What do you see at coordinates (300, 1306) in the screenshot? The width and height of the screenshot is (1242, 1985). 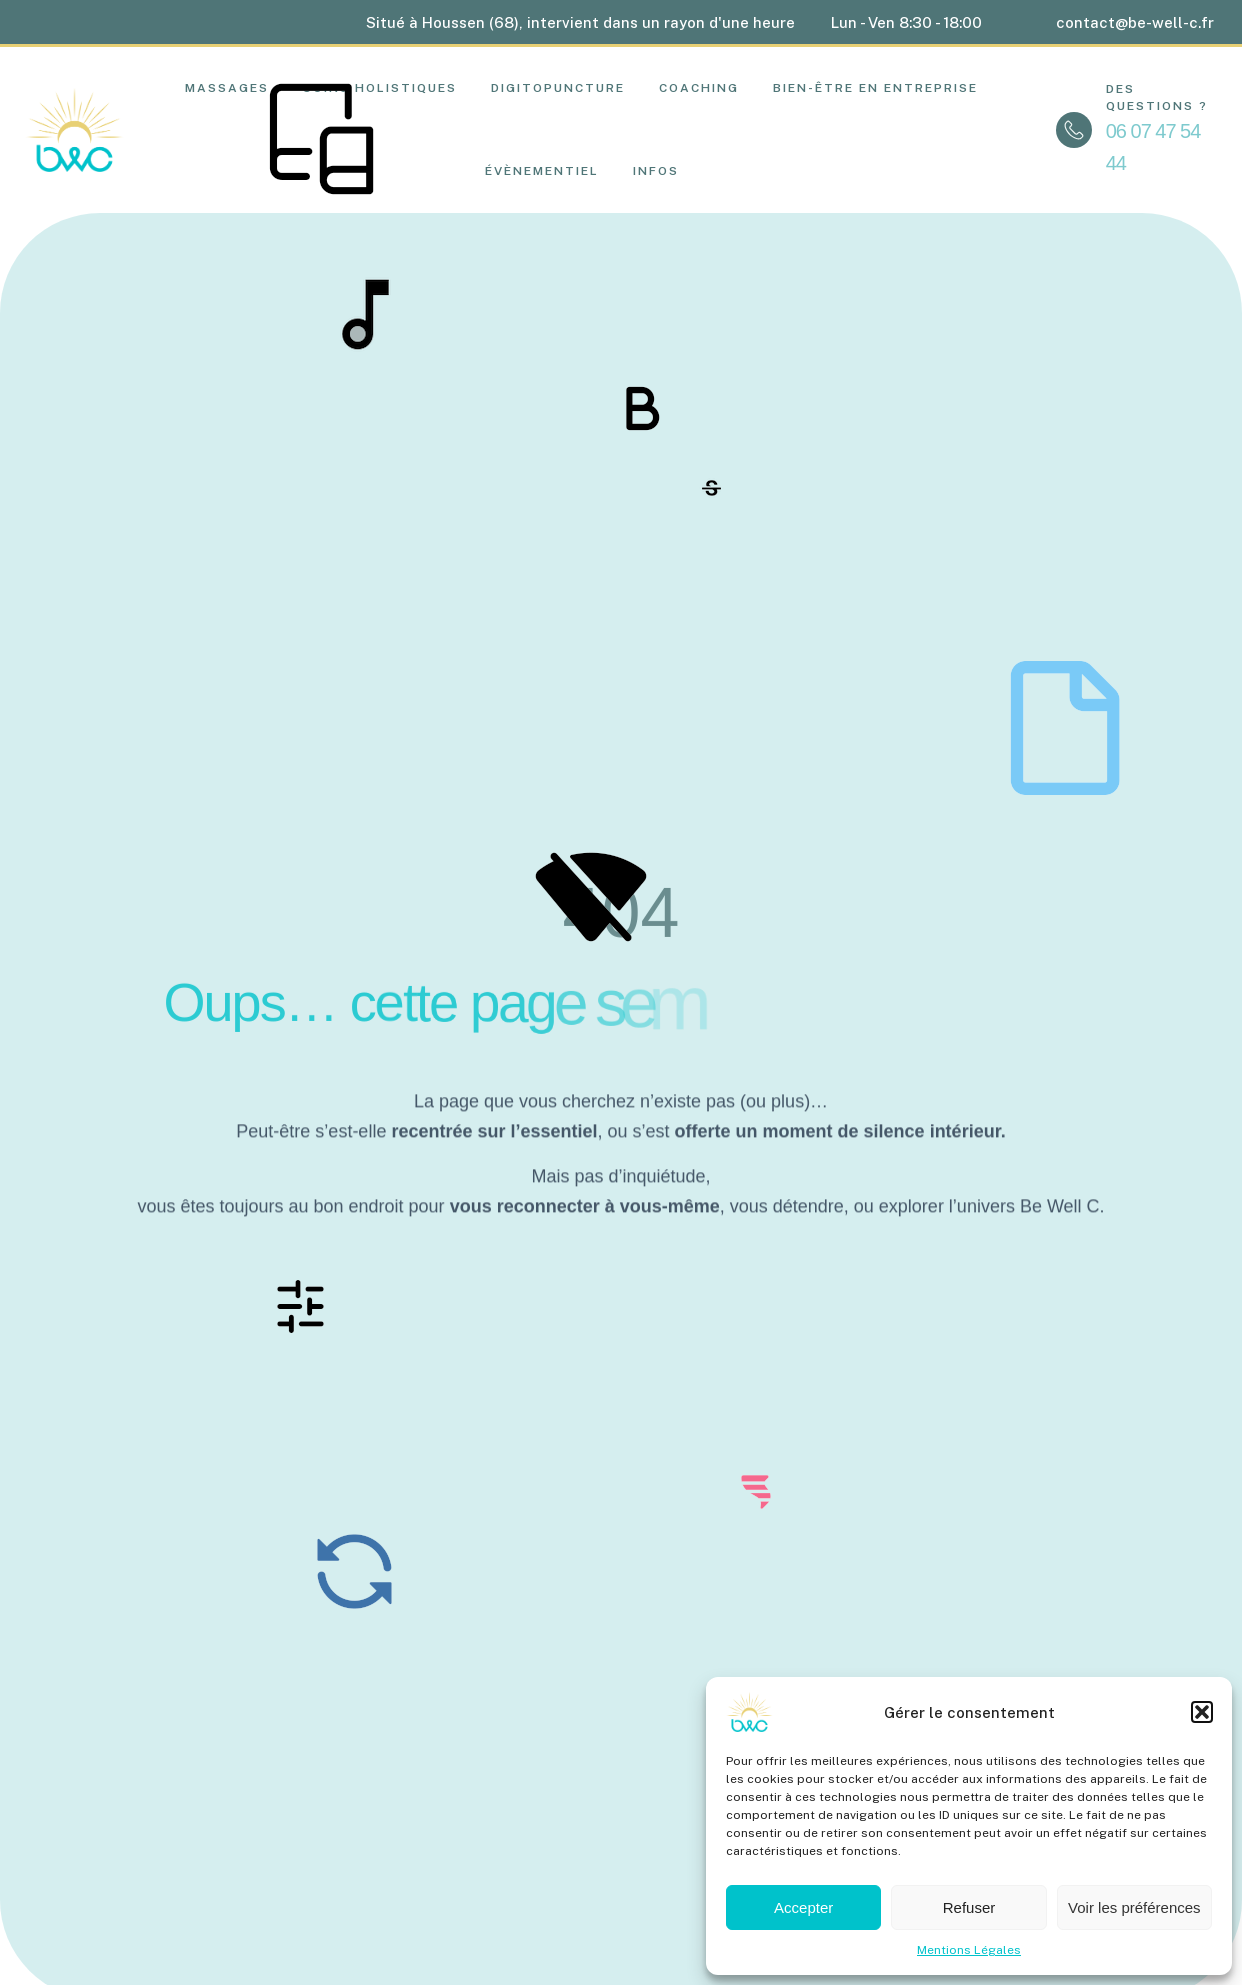 I see `adjust settings or preferences` at bounding box center [300, 1306].